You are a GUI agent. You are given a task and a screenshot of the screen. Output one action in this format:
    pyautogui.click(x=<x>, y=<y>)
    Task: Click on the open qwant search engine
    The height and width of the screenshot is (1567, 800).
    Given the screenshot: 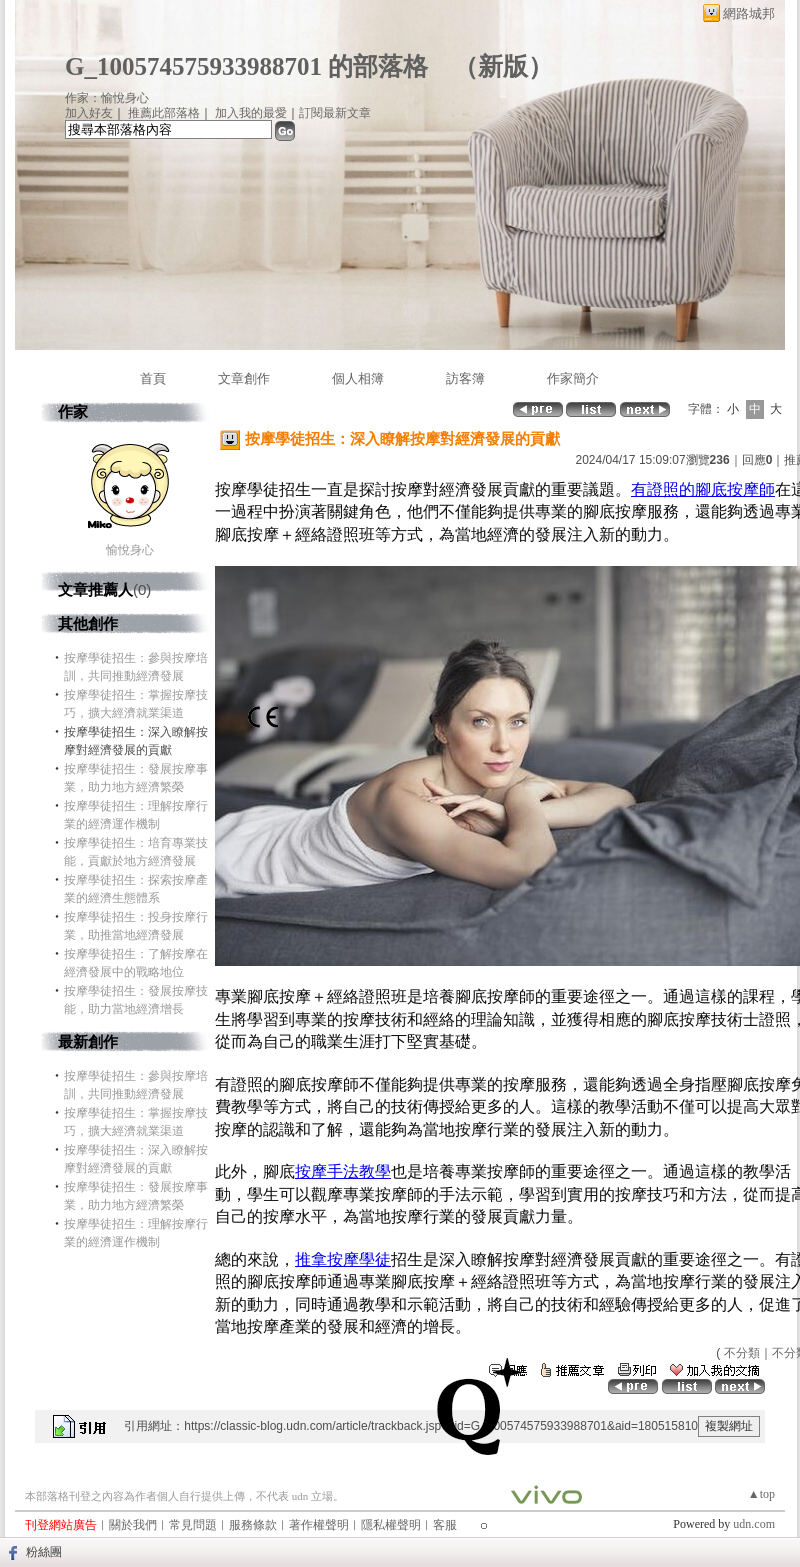 What is the action you would take?
    pyautogui.click(x=479, y=1406)
    